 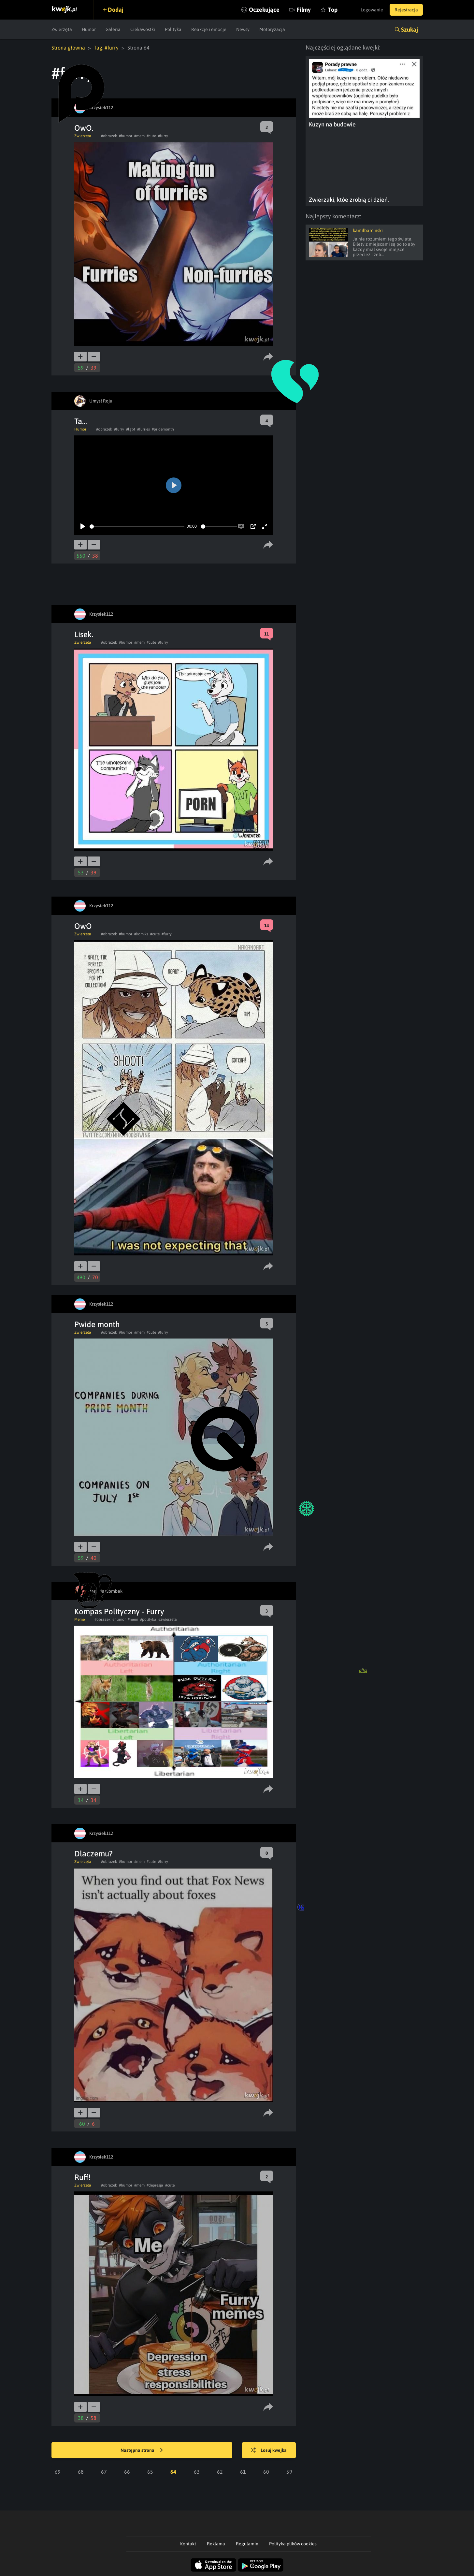 What do you see at coordinates (93, 1590) in the screenshot?
I see `charles web debugging proxy application` at bounding box center [93, 1590].